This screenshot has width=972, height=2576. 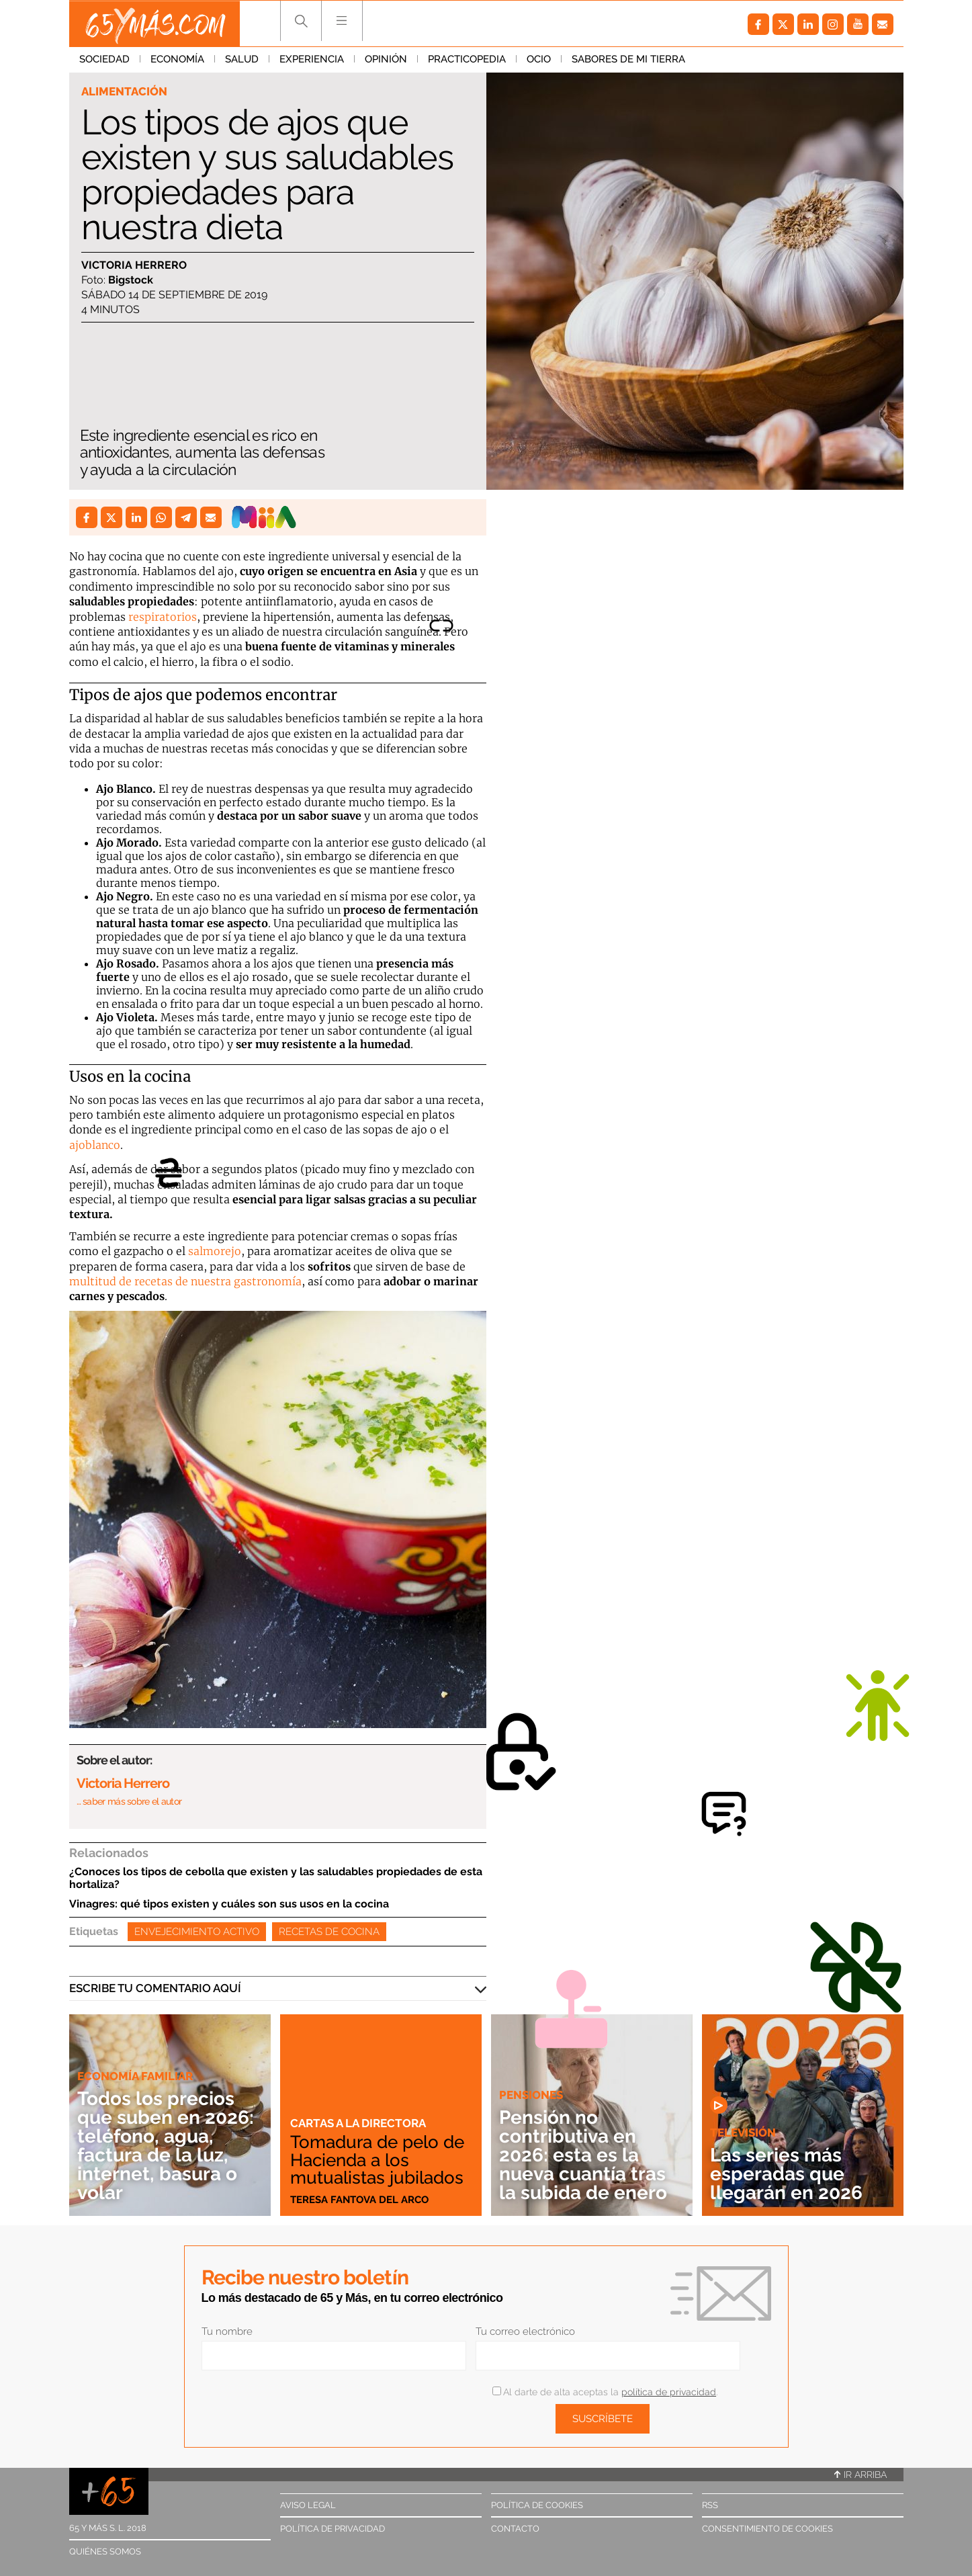 I want to click on access help or FAQ chat, so click(x=723, y=1811).